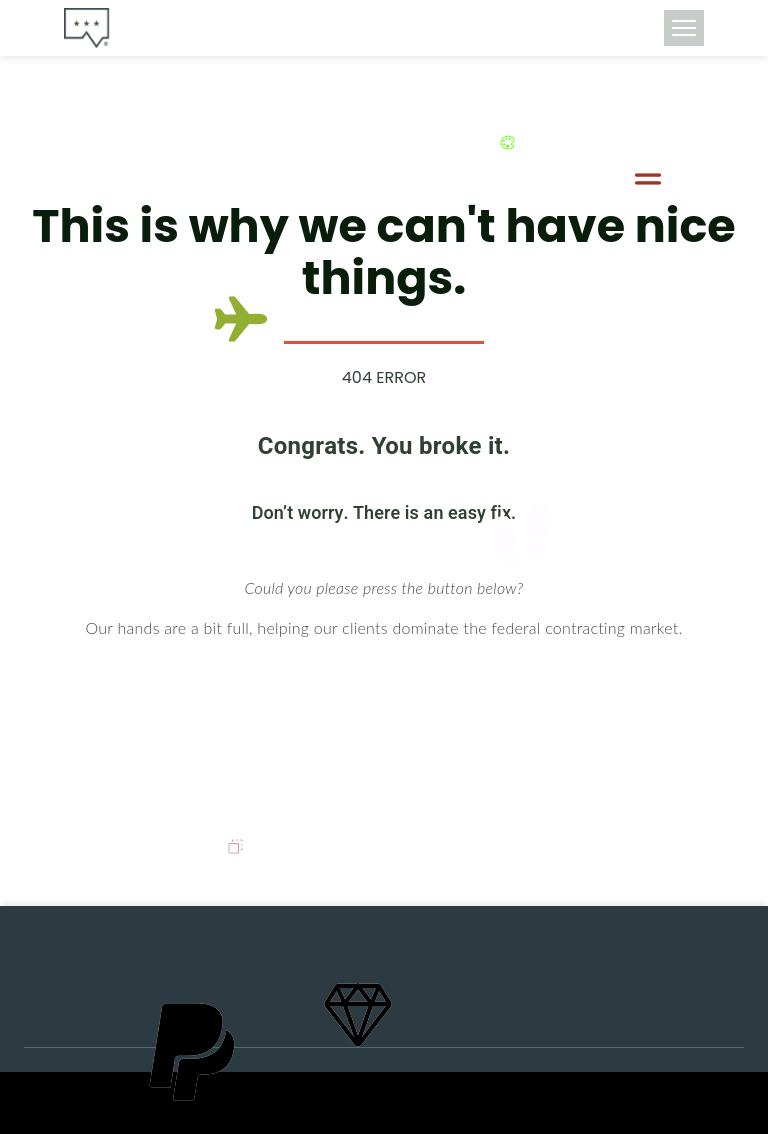  I want to click on pay with PayPal, so click(192, 1052).